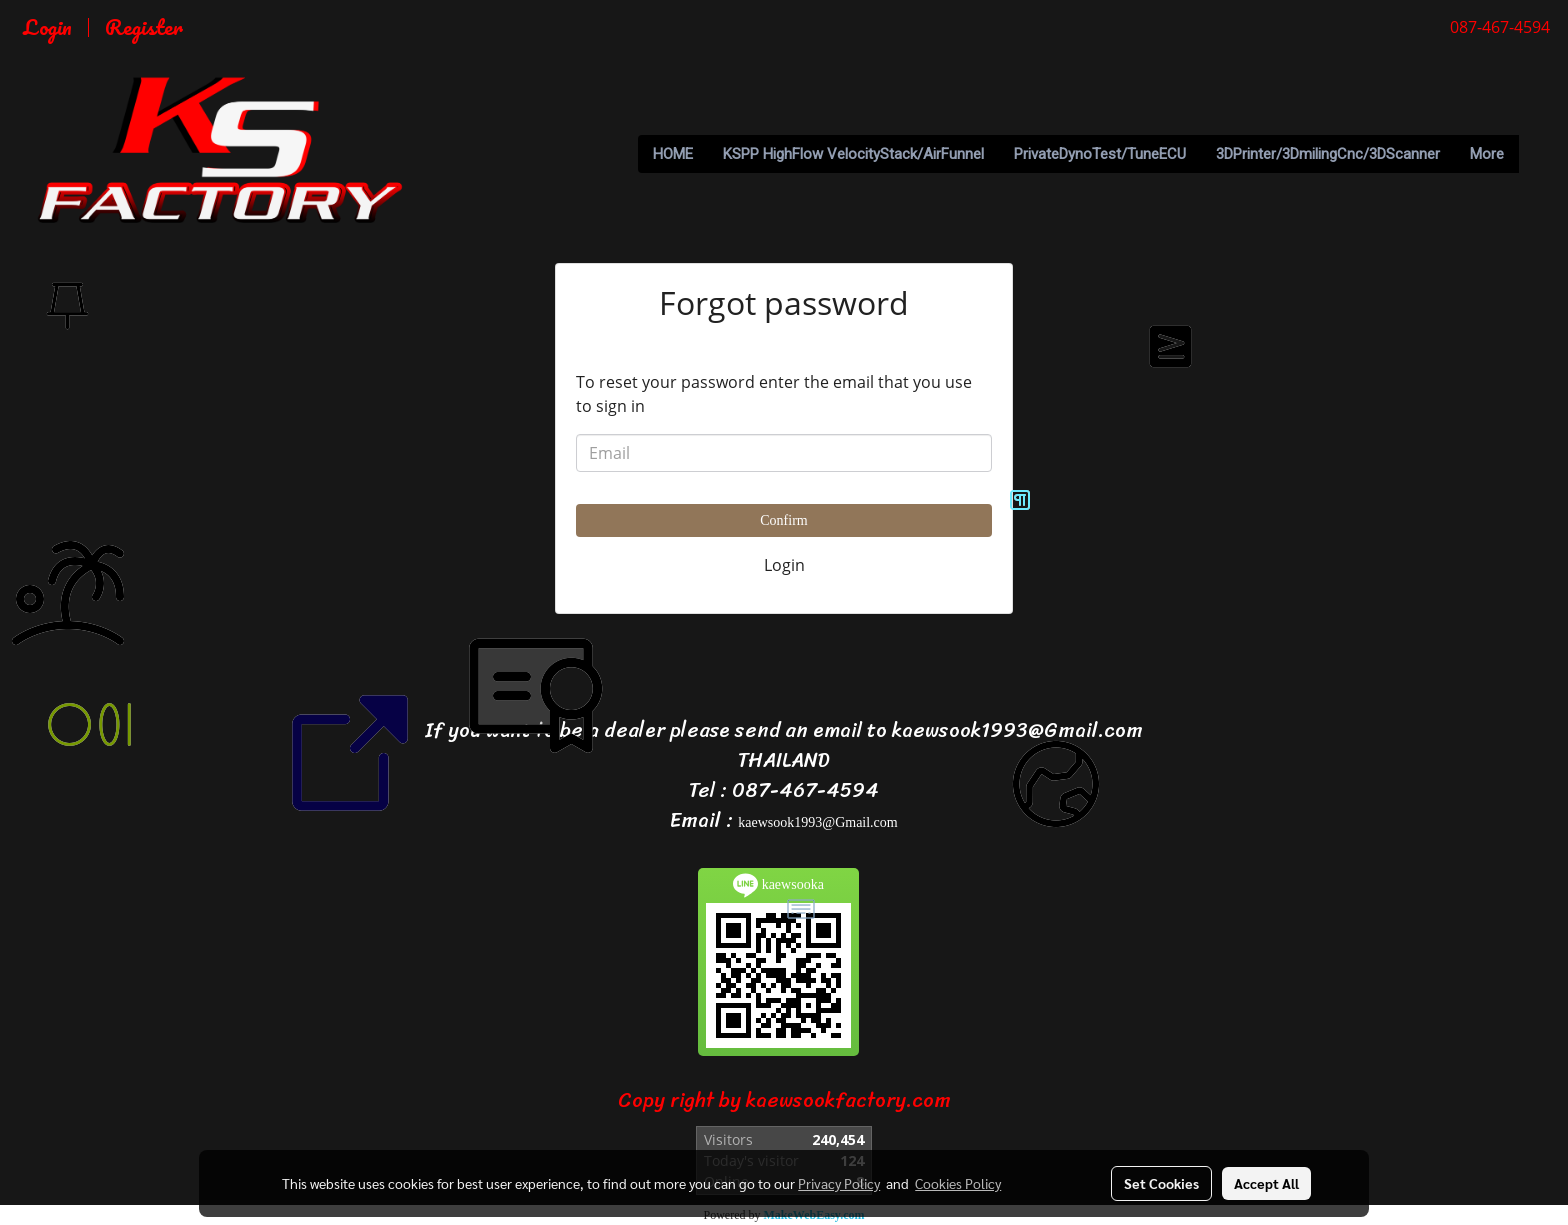  I want to click on open link in new window, so click(350, 753).